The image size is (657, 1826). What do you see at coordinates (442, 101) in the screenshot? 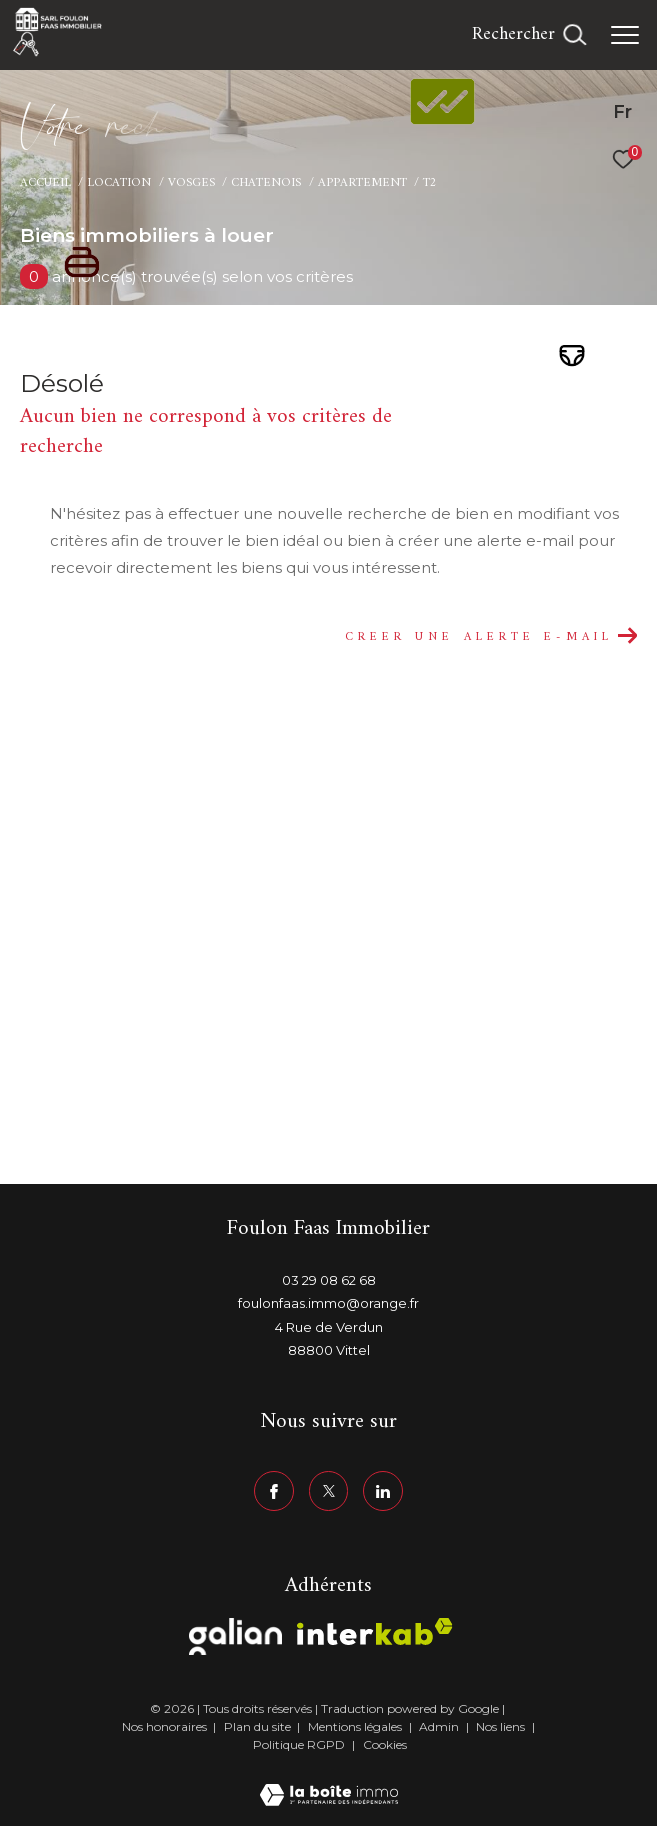
I see `indicates multiple items selected or completed` at bounding box center [442, 101].